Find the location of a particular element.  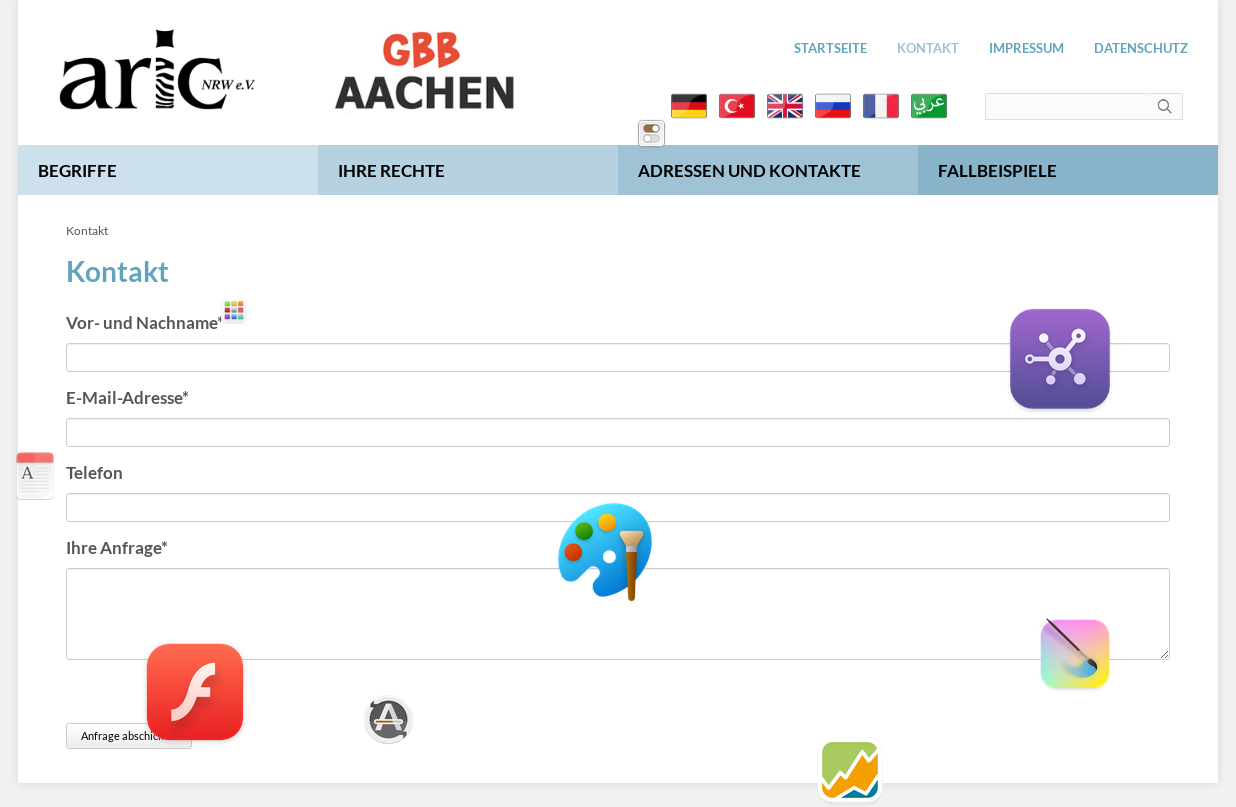

open Adobe Flash Player is located at coordinates (195, 692).